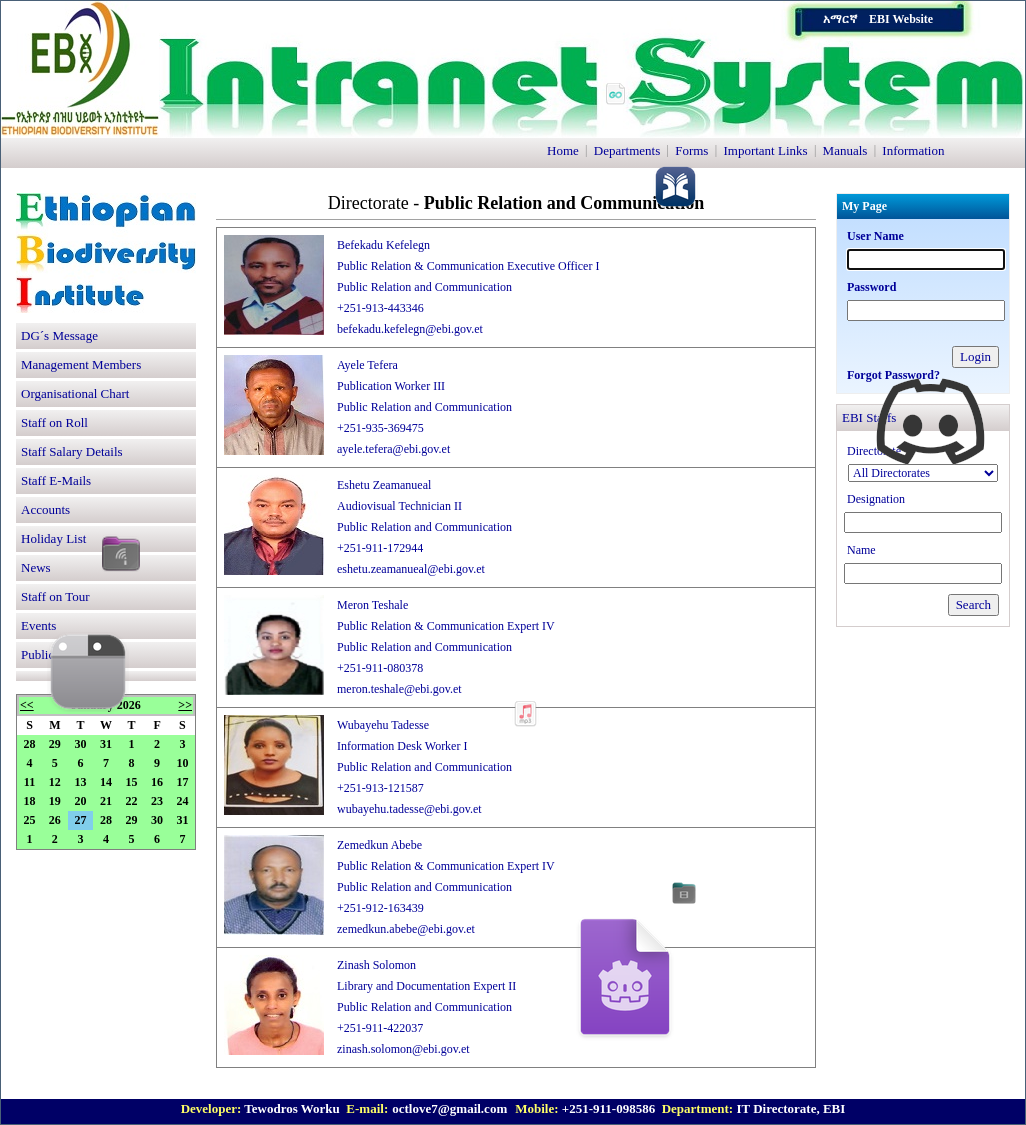  Describe the element at coordinates (930, 421) in the screenshot. I see `open Discord app` at that location.